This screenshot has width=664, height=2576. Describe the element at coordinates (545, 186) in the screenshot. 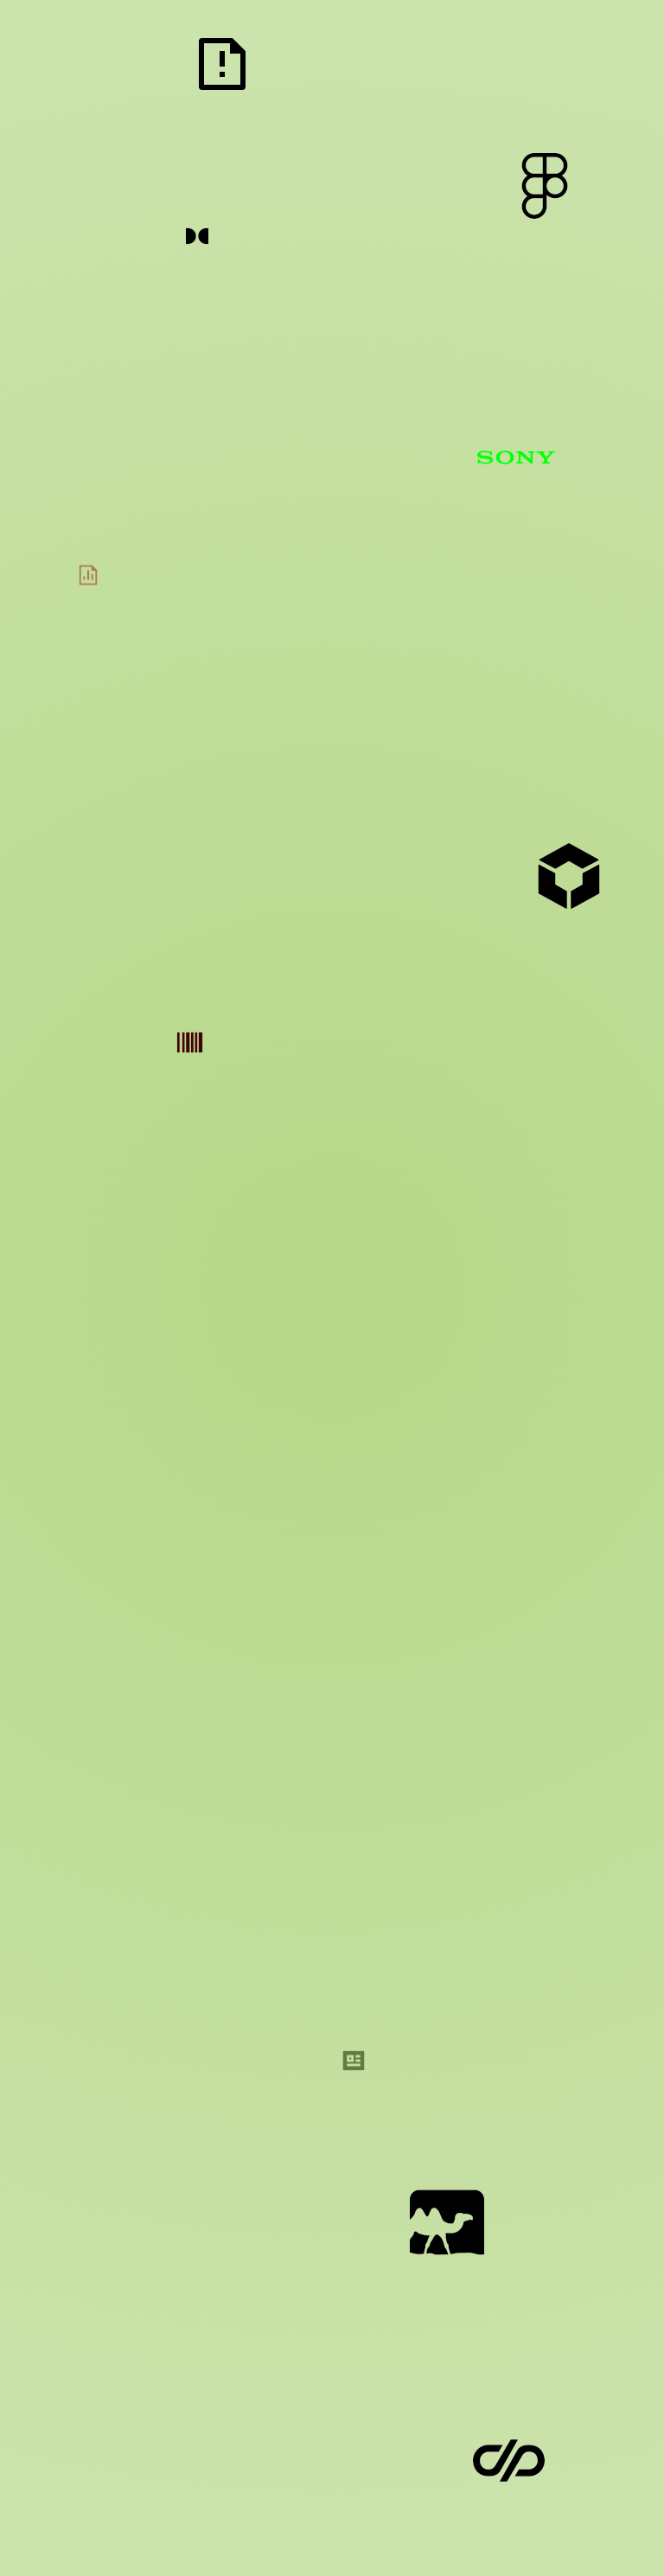

I see `open Figma design file` at that location.